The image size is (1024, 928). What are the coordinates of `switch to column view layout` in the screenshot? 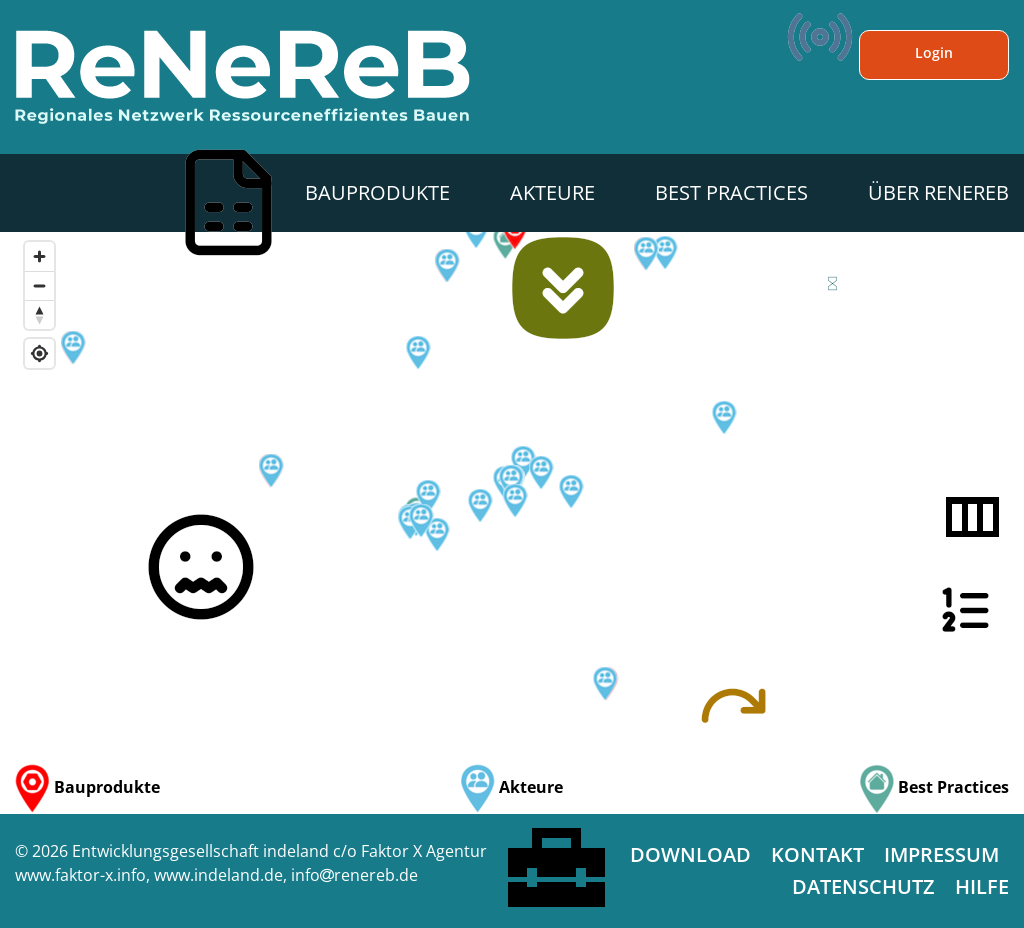 It's located at (971, 519).